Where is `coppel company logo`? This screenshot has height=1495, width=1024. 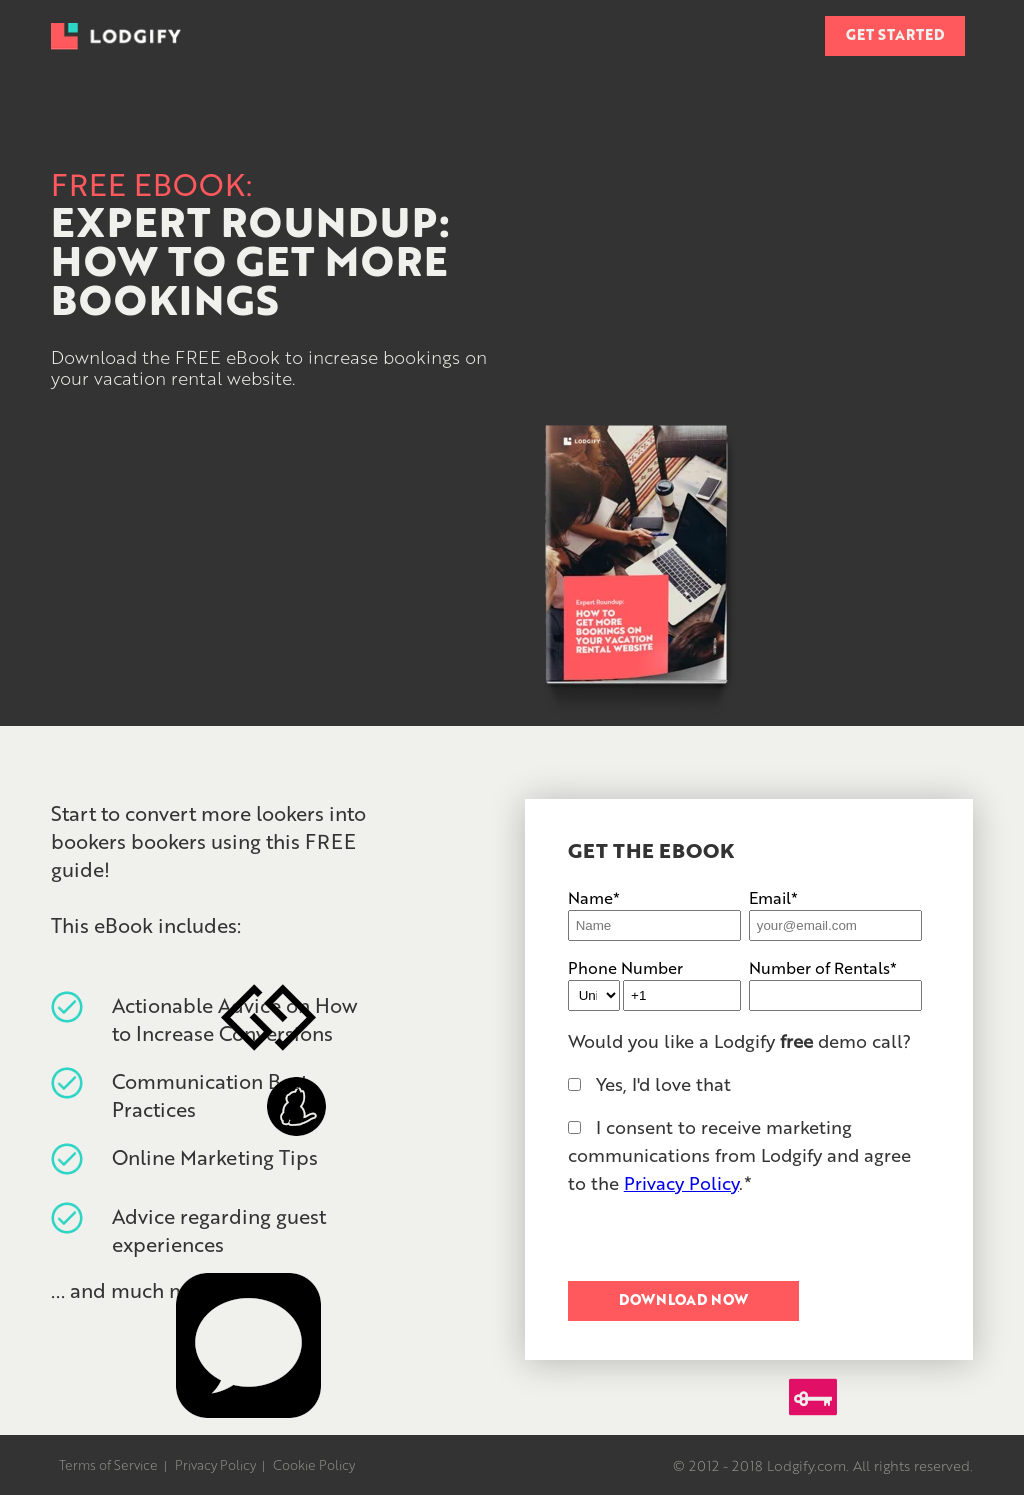 coppel company logo is located at coordinates (813, 1397).